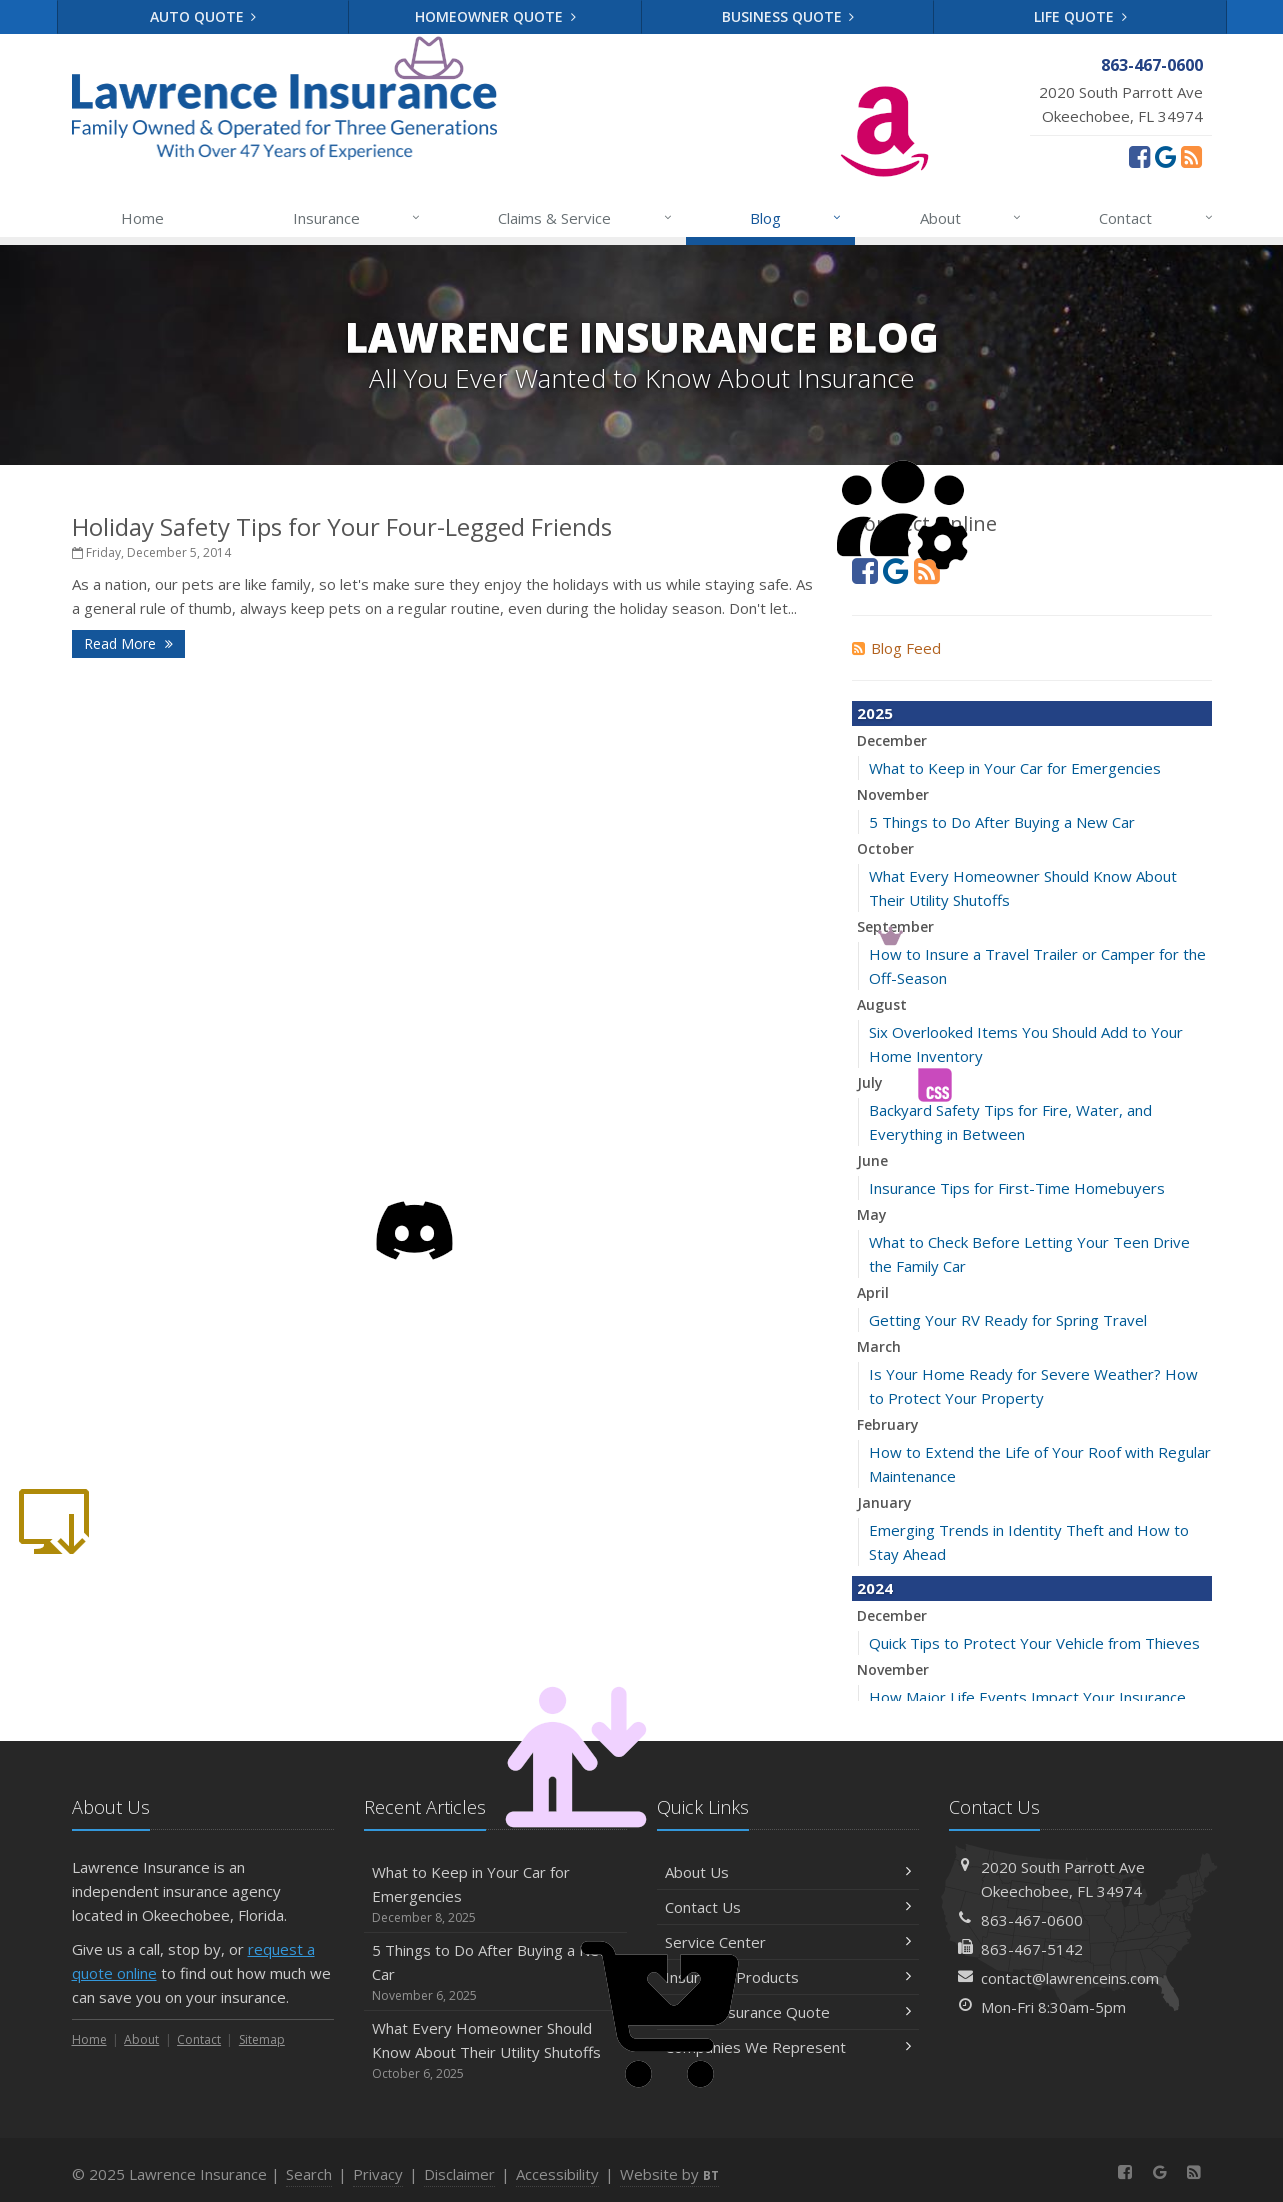  What do you see at coordinates (414, 1230) in the screenshot?
I see `open Discord app` at bounding box center [414, 1230].